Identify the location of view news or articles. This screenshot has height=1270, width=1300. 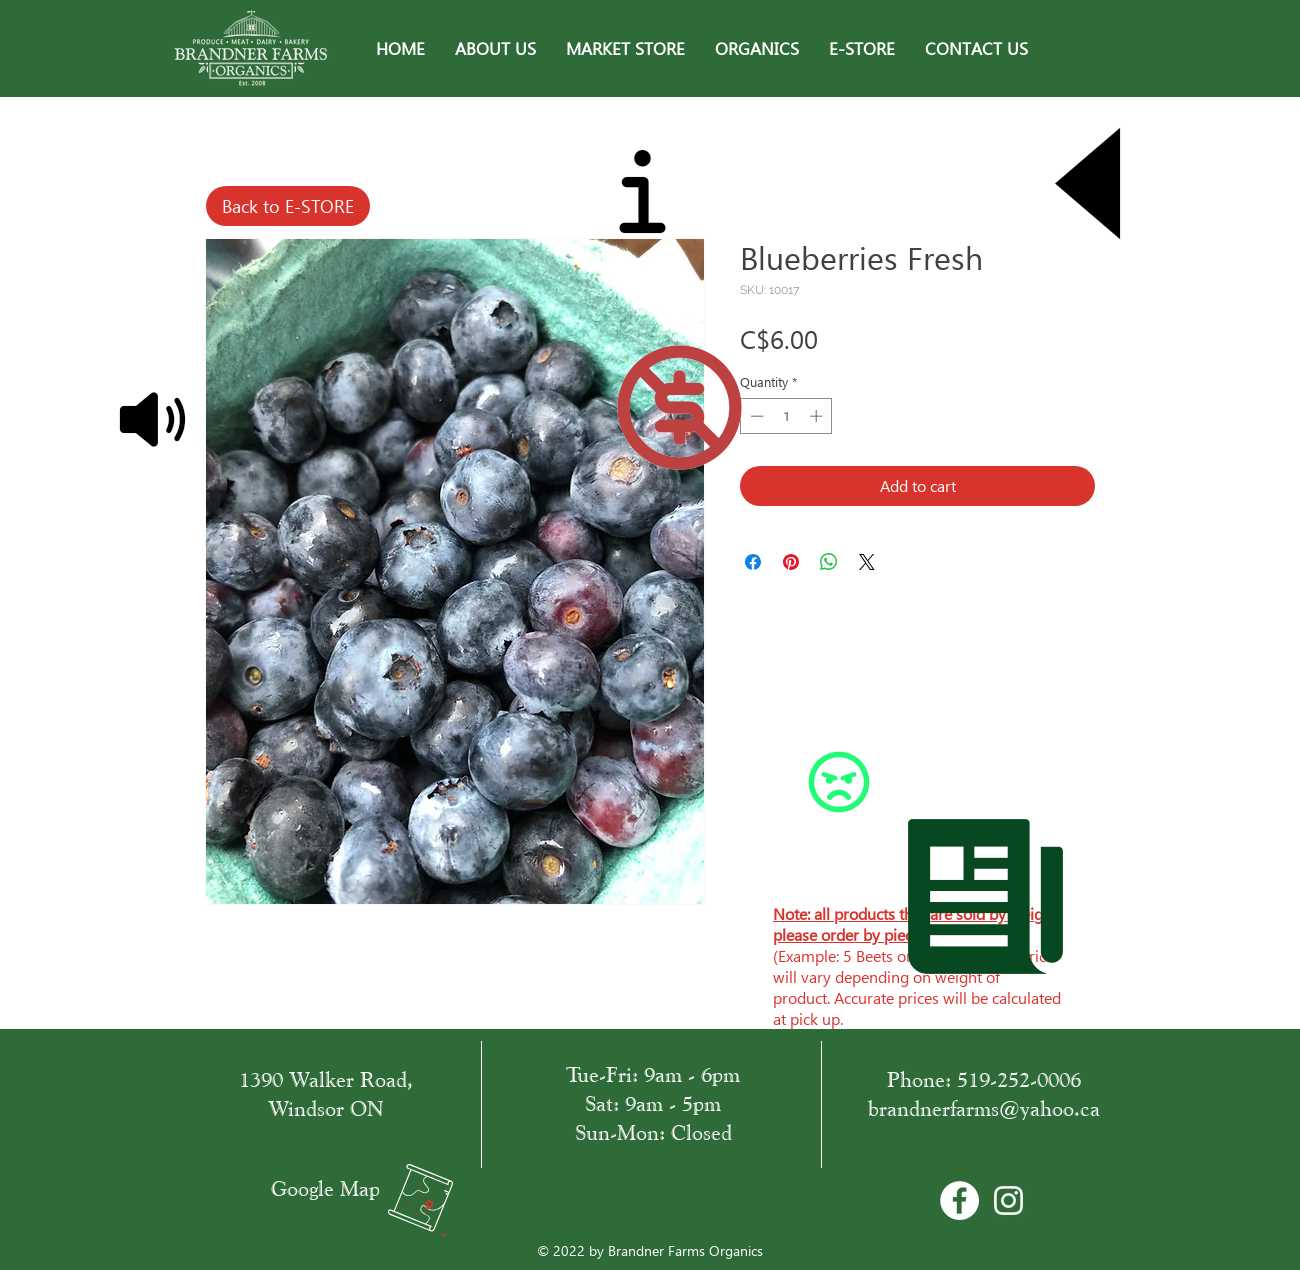
(985, 896).